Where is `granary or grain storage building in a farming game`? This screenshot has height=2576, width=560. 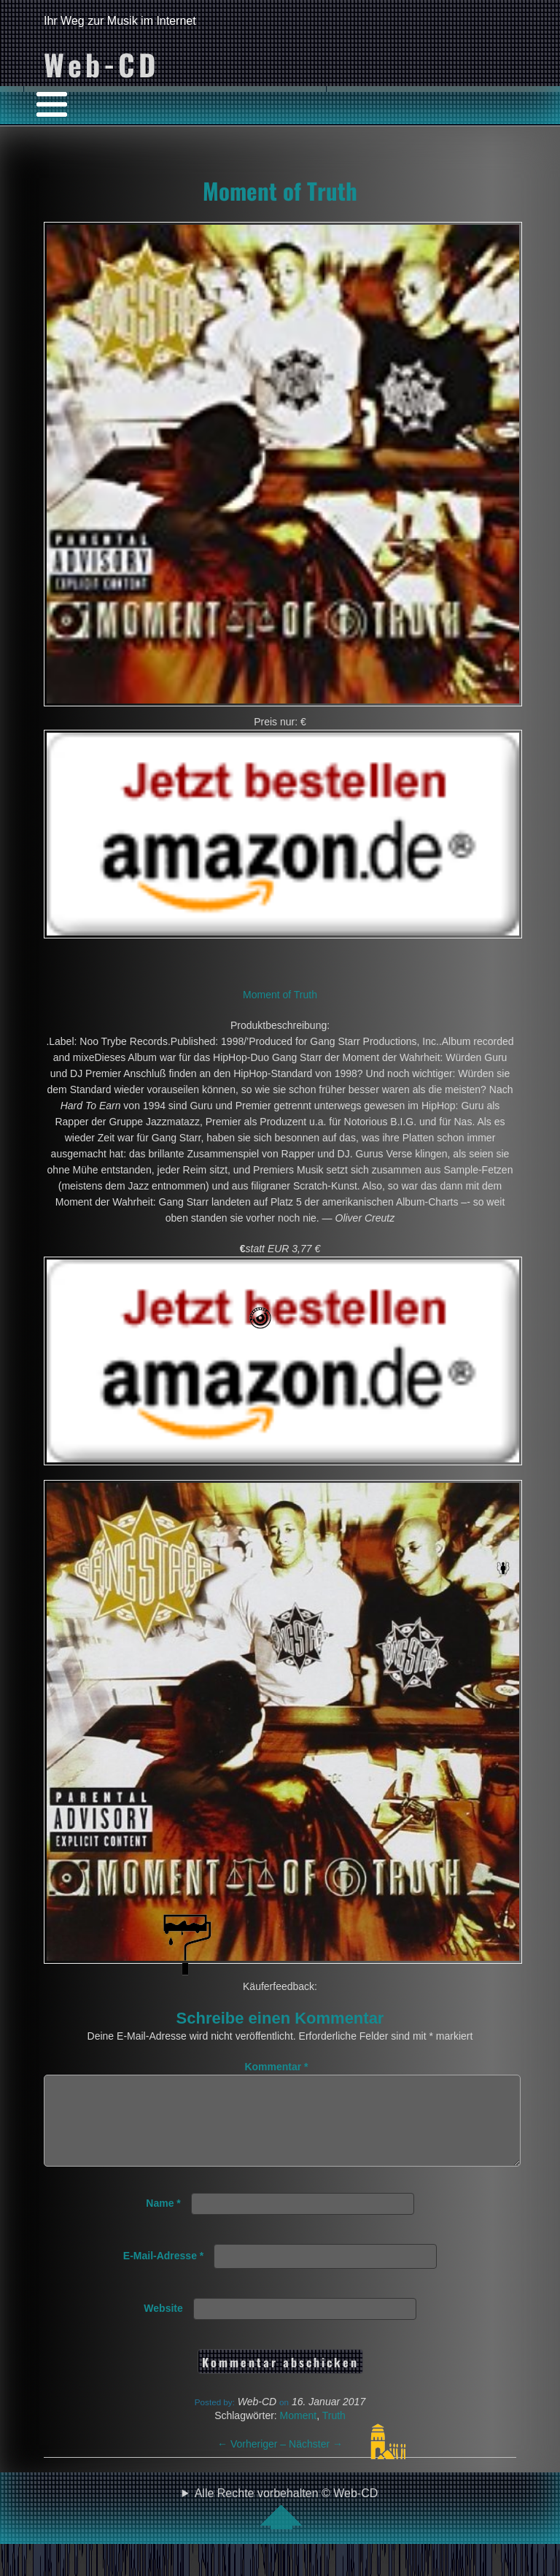 granary or grain storage building in a farming game is located at coordinates (388, 2440).